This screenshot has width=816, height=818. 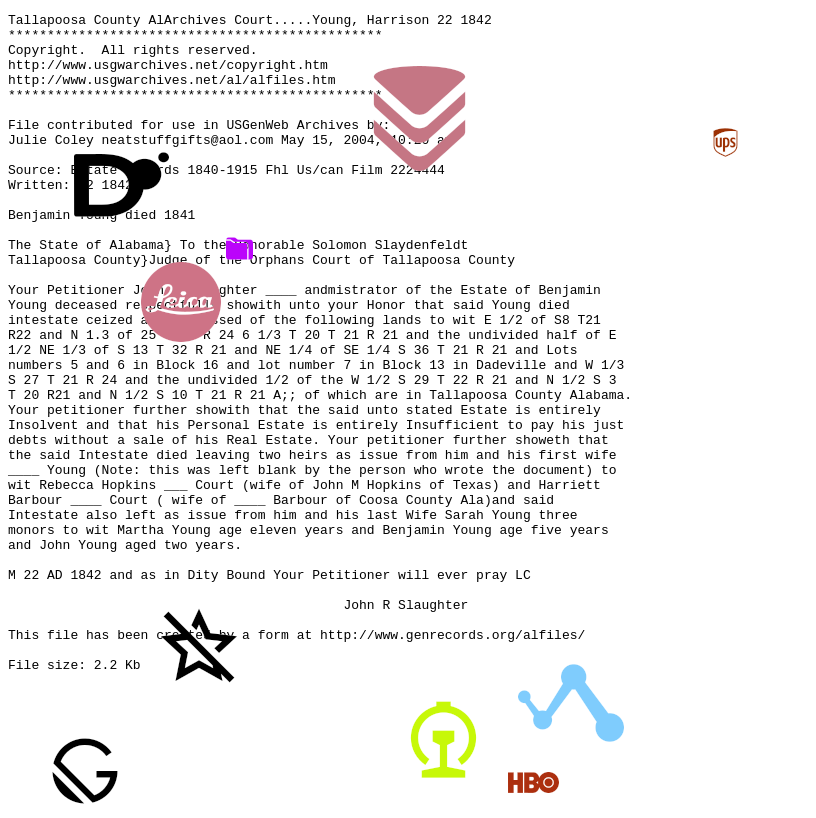 I want to click on VictoriaMetrics logo, so click(x=419, y=118).